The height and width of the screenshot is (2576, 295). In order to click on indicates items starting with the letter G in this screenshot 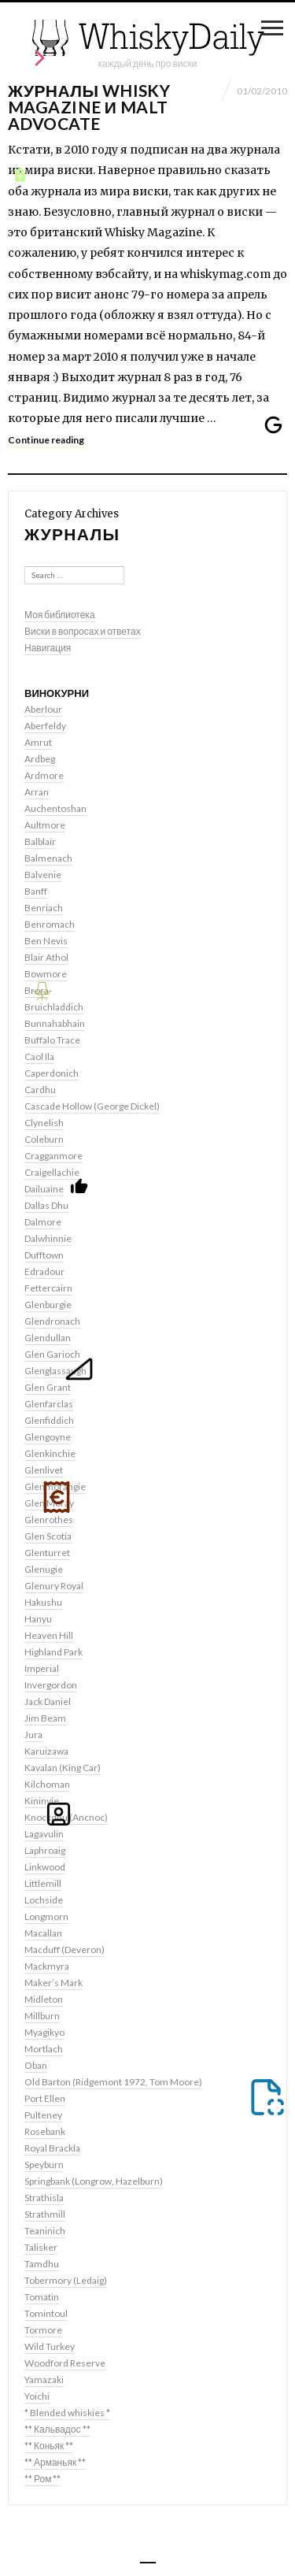, I will do `click(273, 424)`.